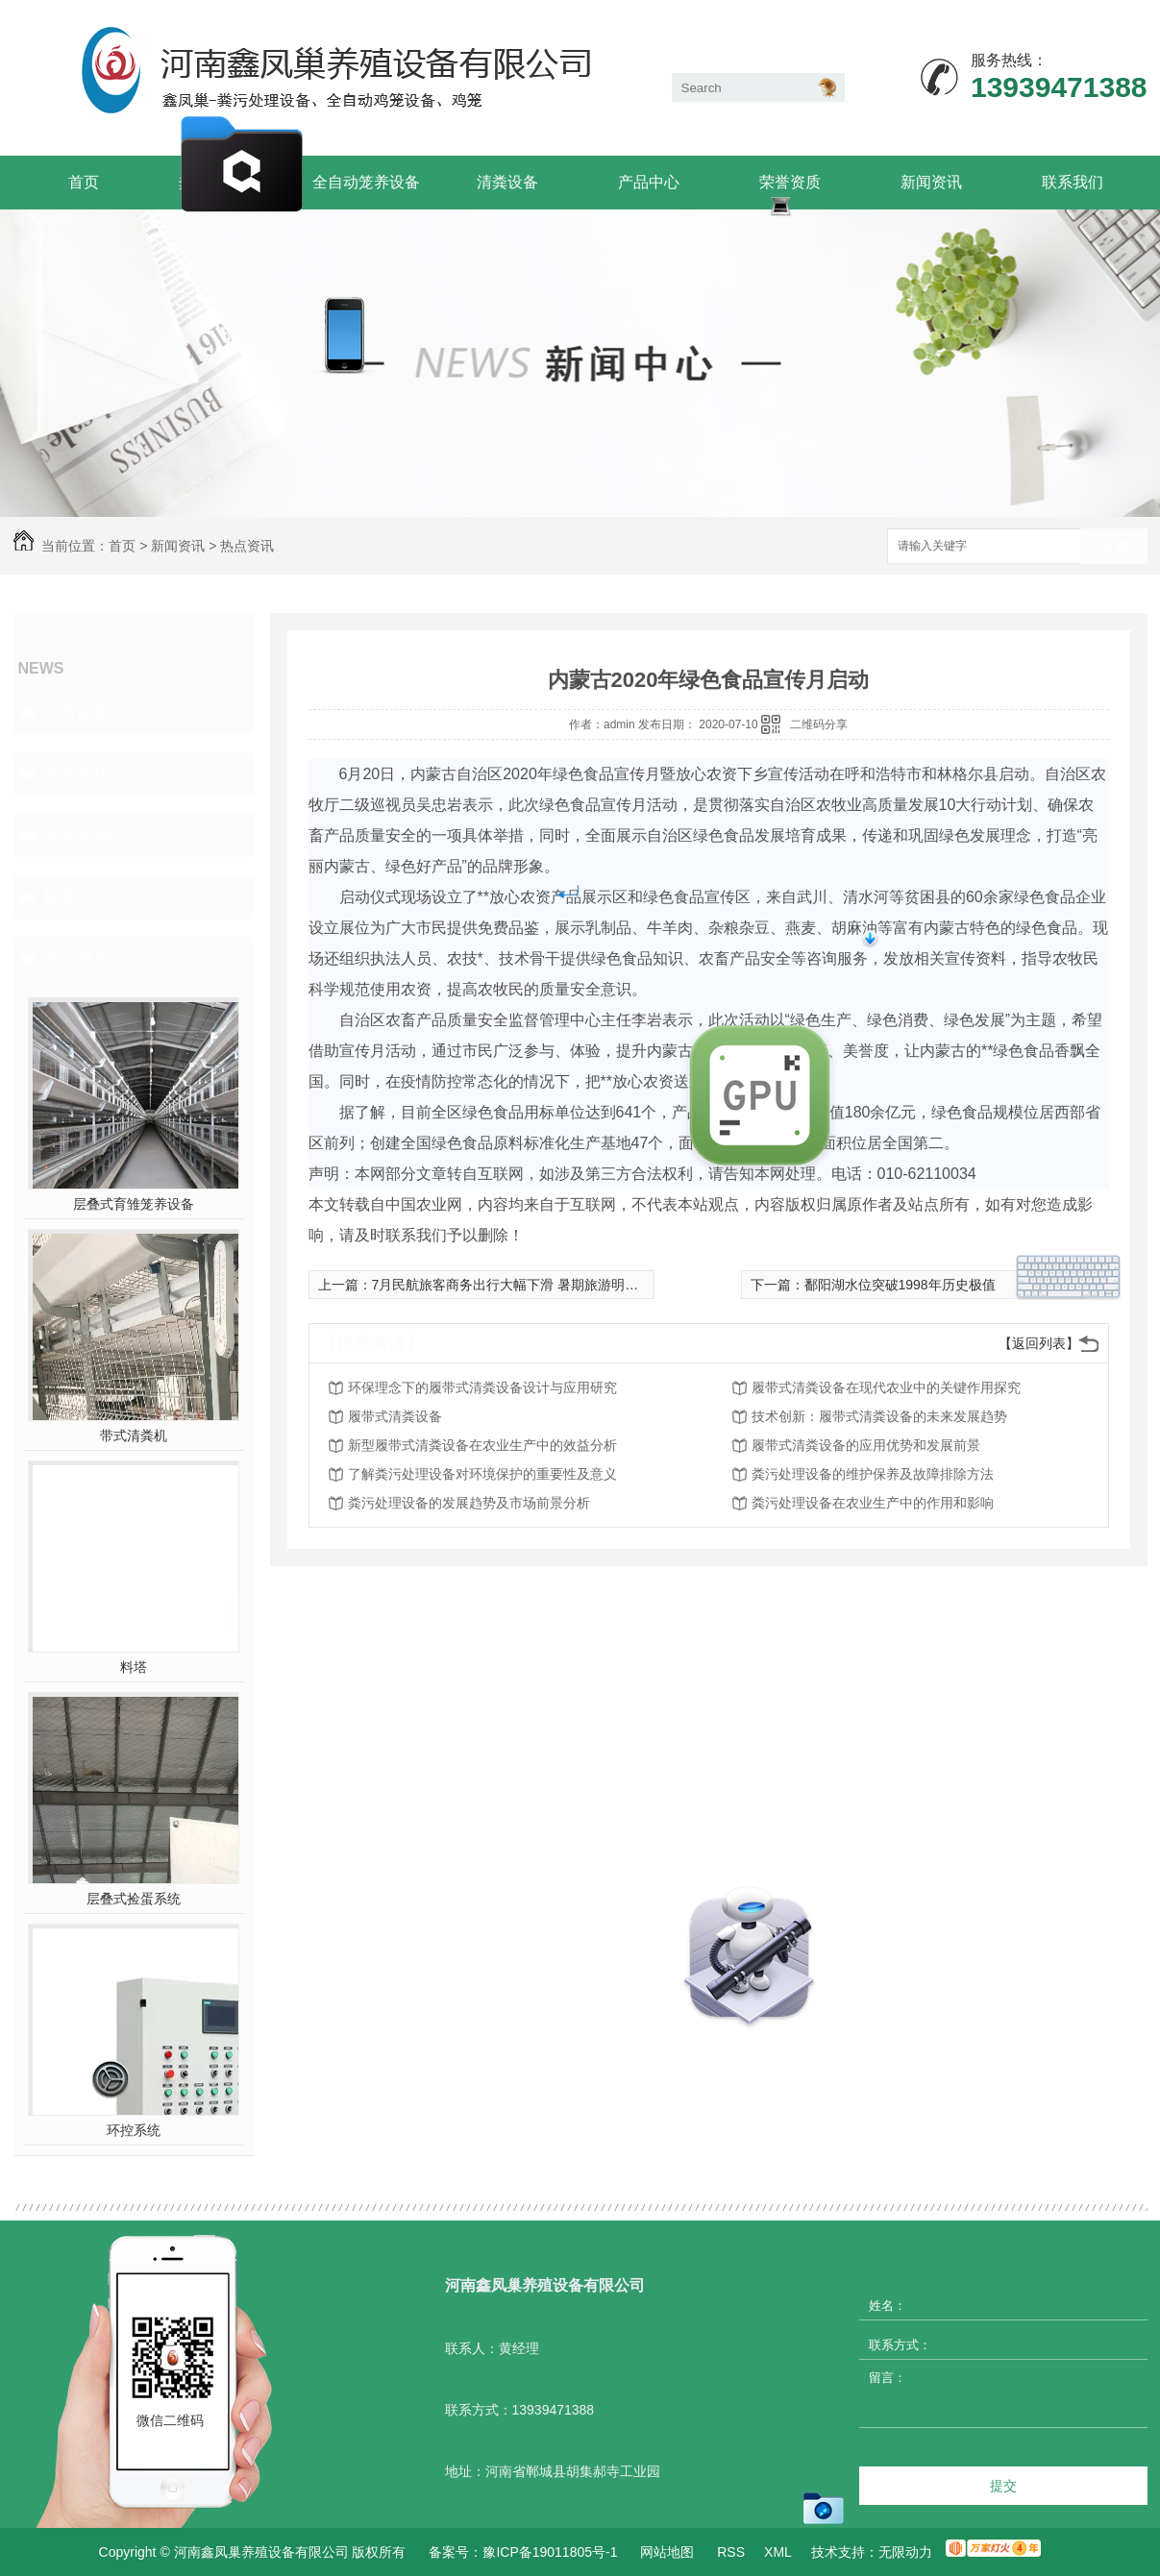 The height and width of the screenshot is (2576, 1160). I want to click on access scanner device settings, so click(780, 207).